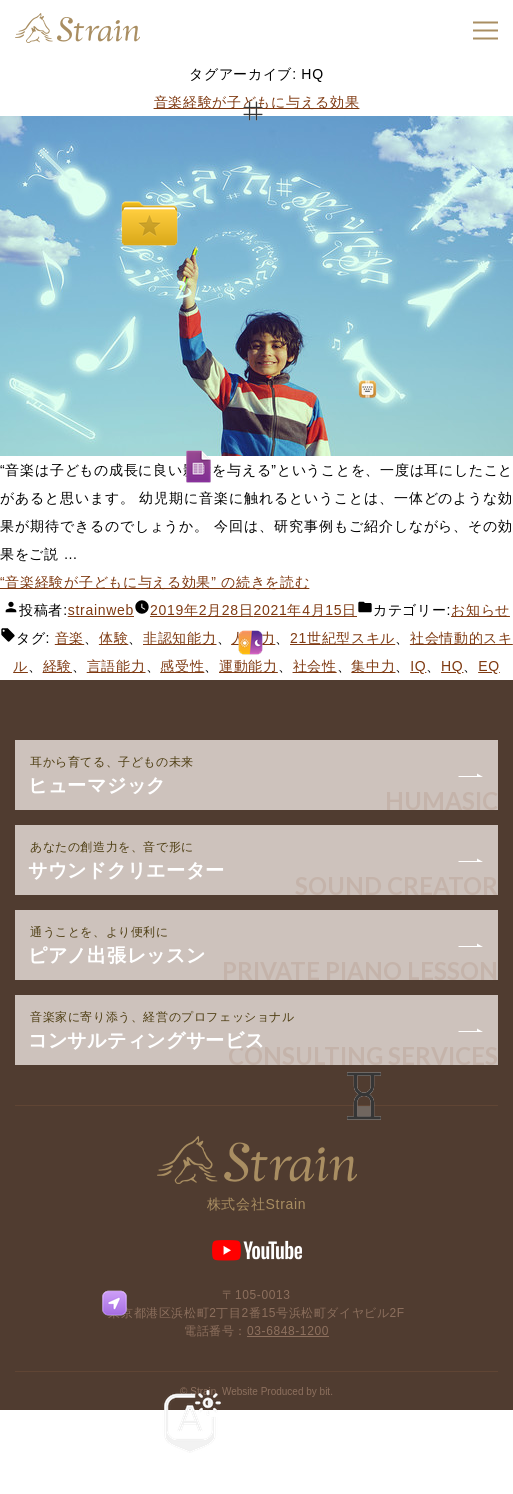 This screenshot has height=1494, width=513. Describe the element at coordinates (262, 273) in the screenshot. I see `manage online accounts and connected services` at that location.